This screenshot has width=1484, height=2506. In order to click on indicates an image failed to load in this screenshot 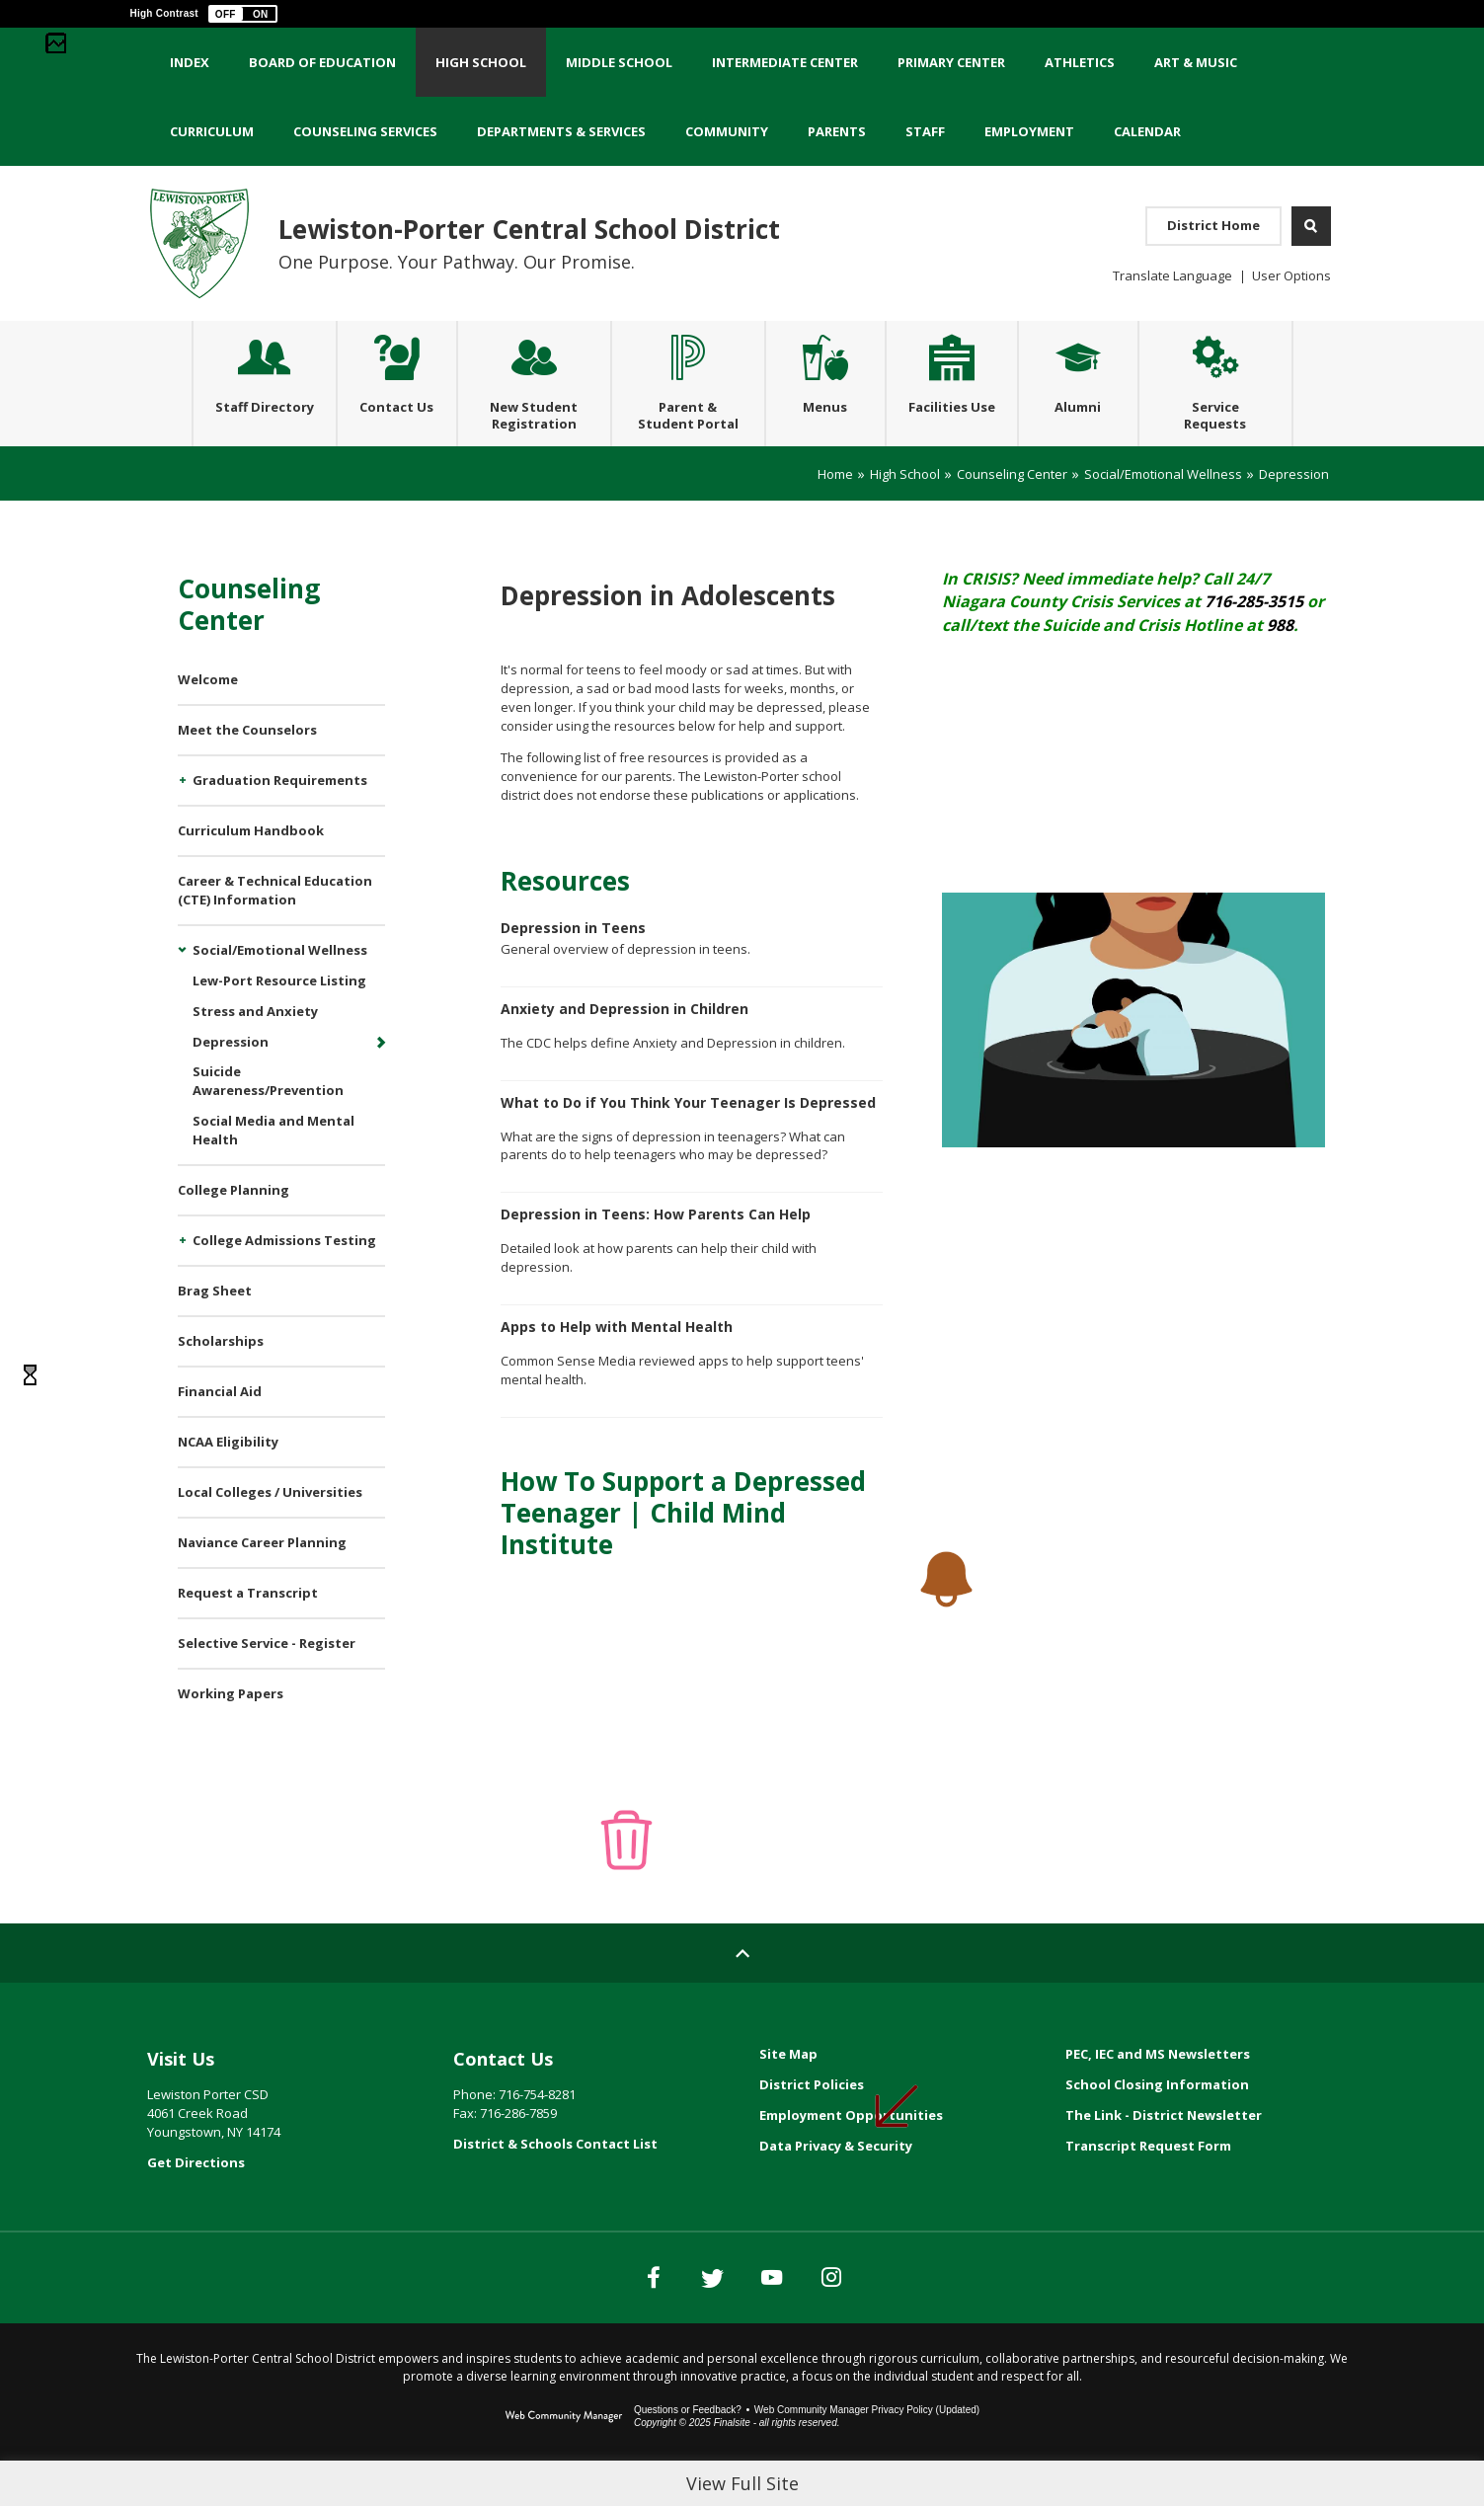, I will do `click(56, 43)`.